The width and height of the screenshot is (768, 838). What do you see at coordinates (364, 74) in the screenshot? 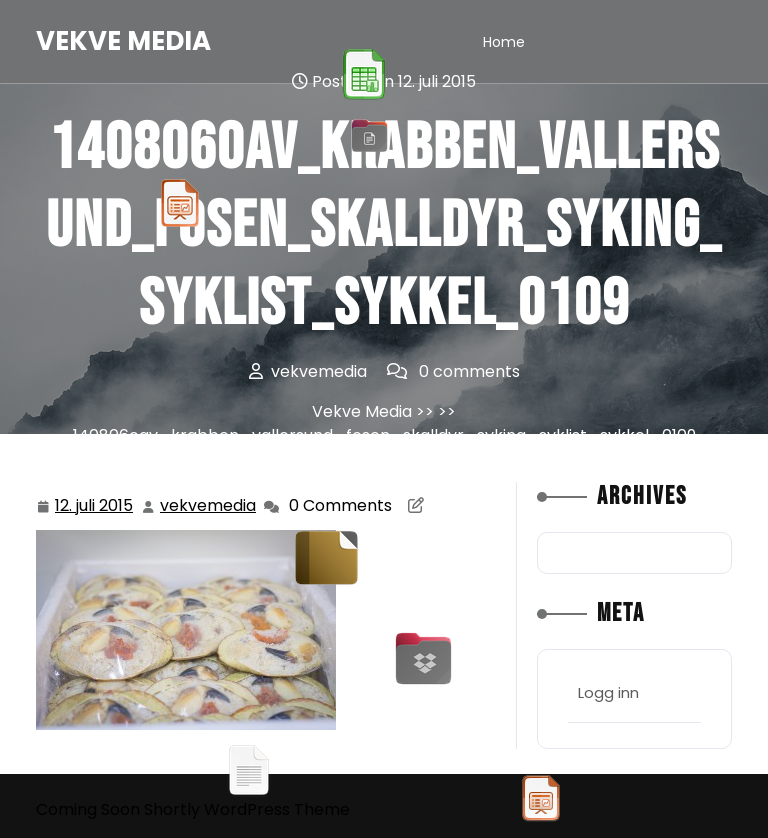
I see `open a libreoffice calc spreadsheet file` at bounding box center [364, 74].